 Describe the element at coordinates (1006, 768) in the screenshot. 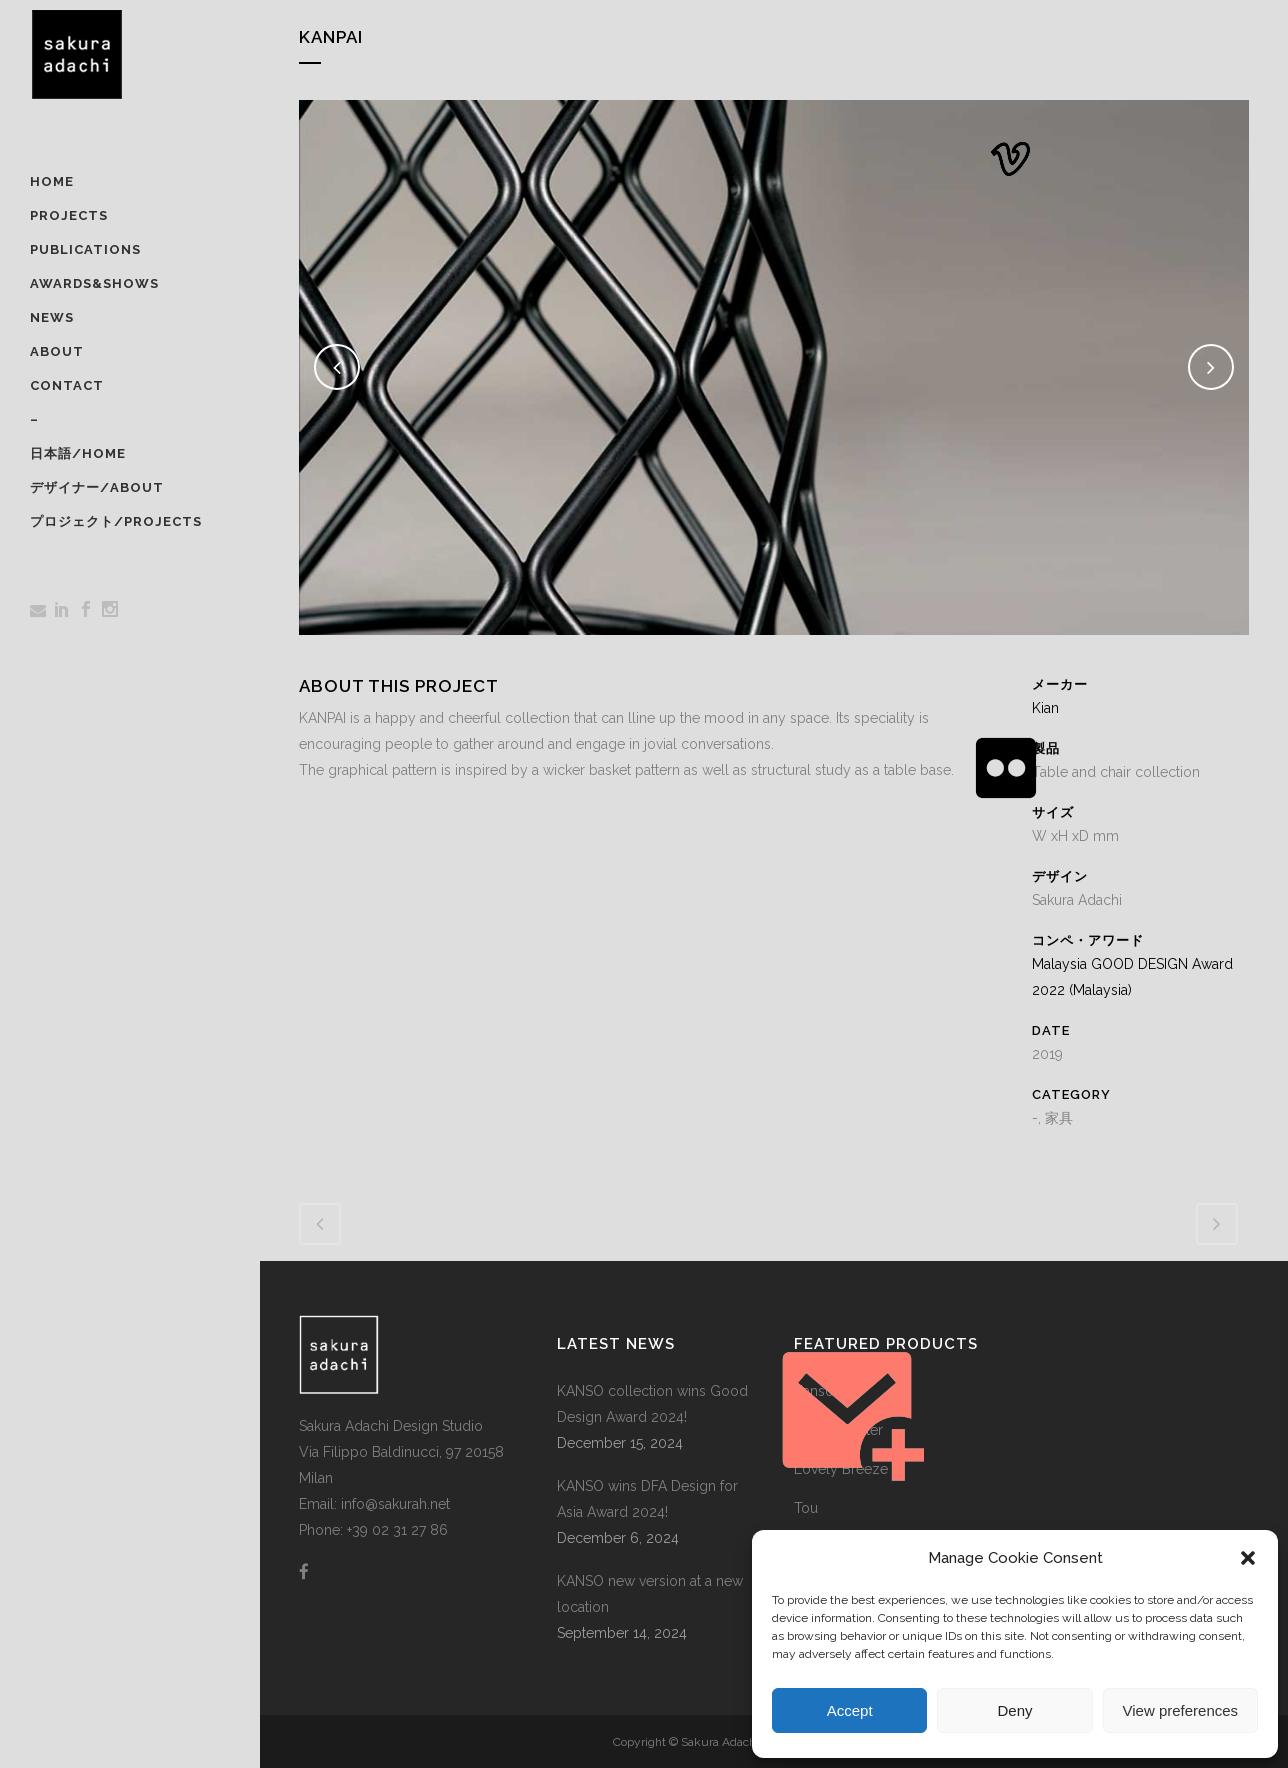

I see `open flickr app` at that location.